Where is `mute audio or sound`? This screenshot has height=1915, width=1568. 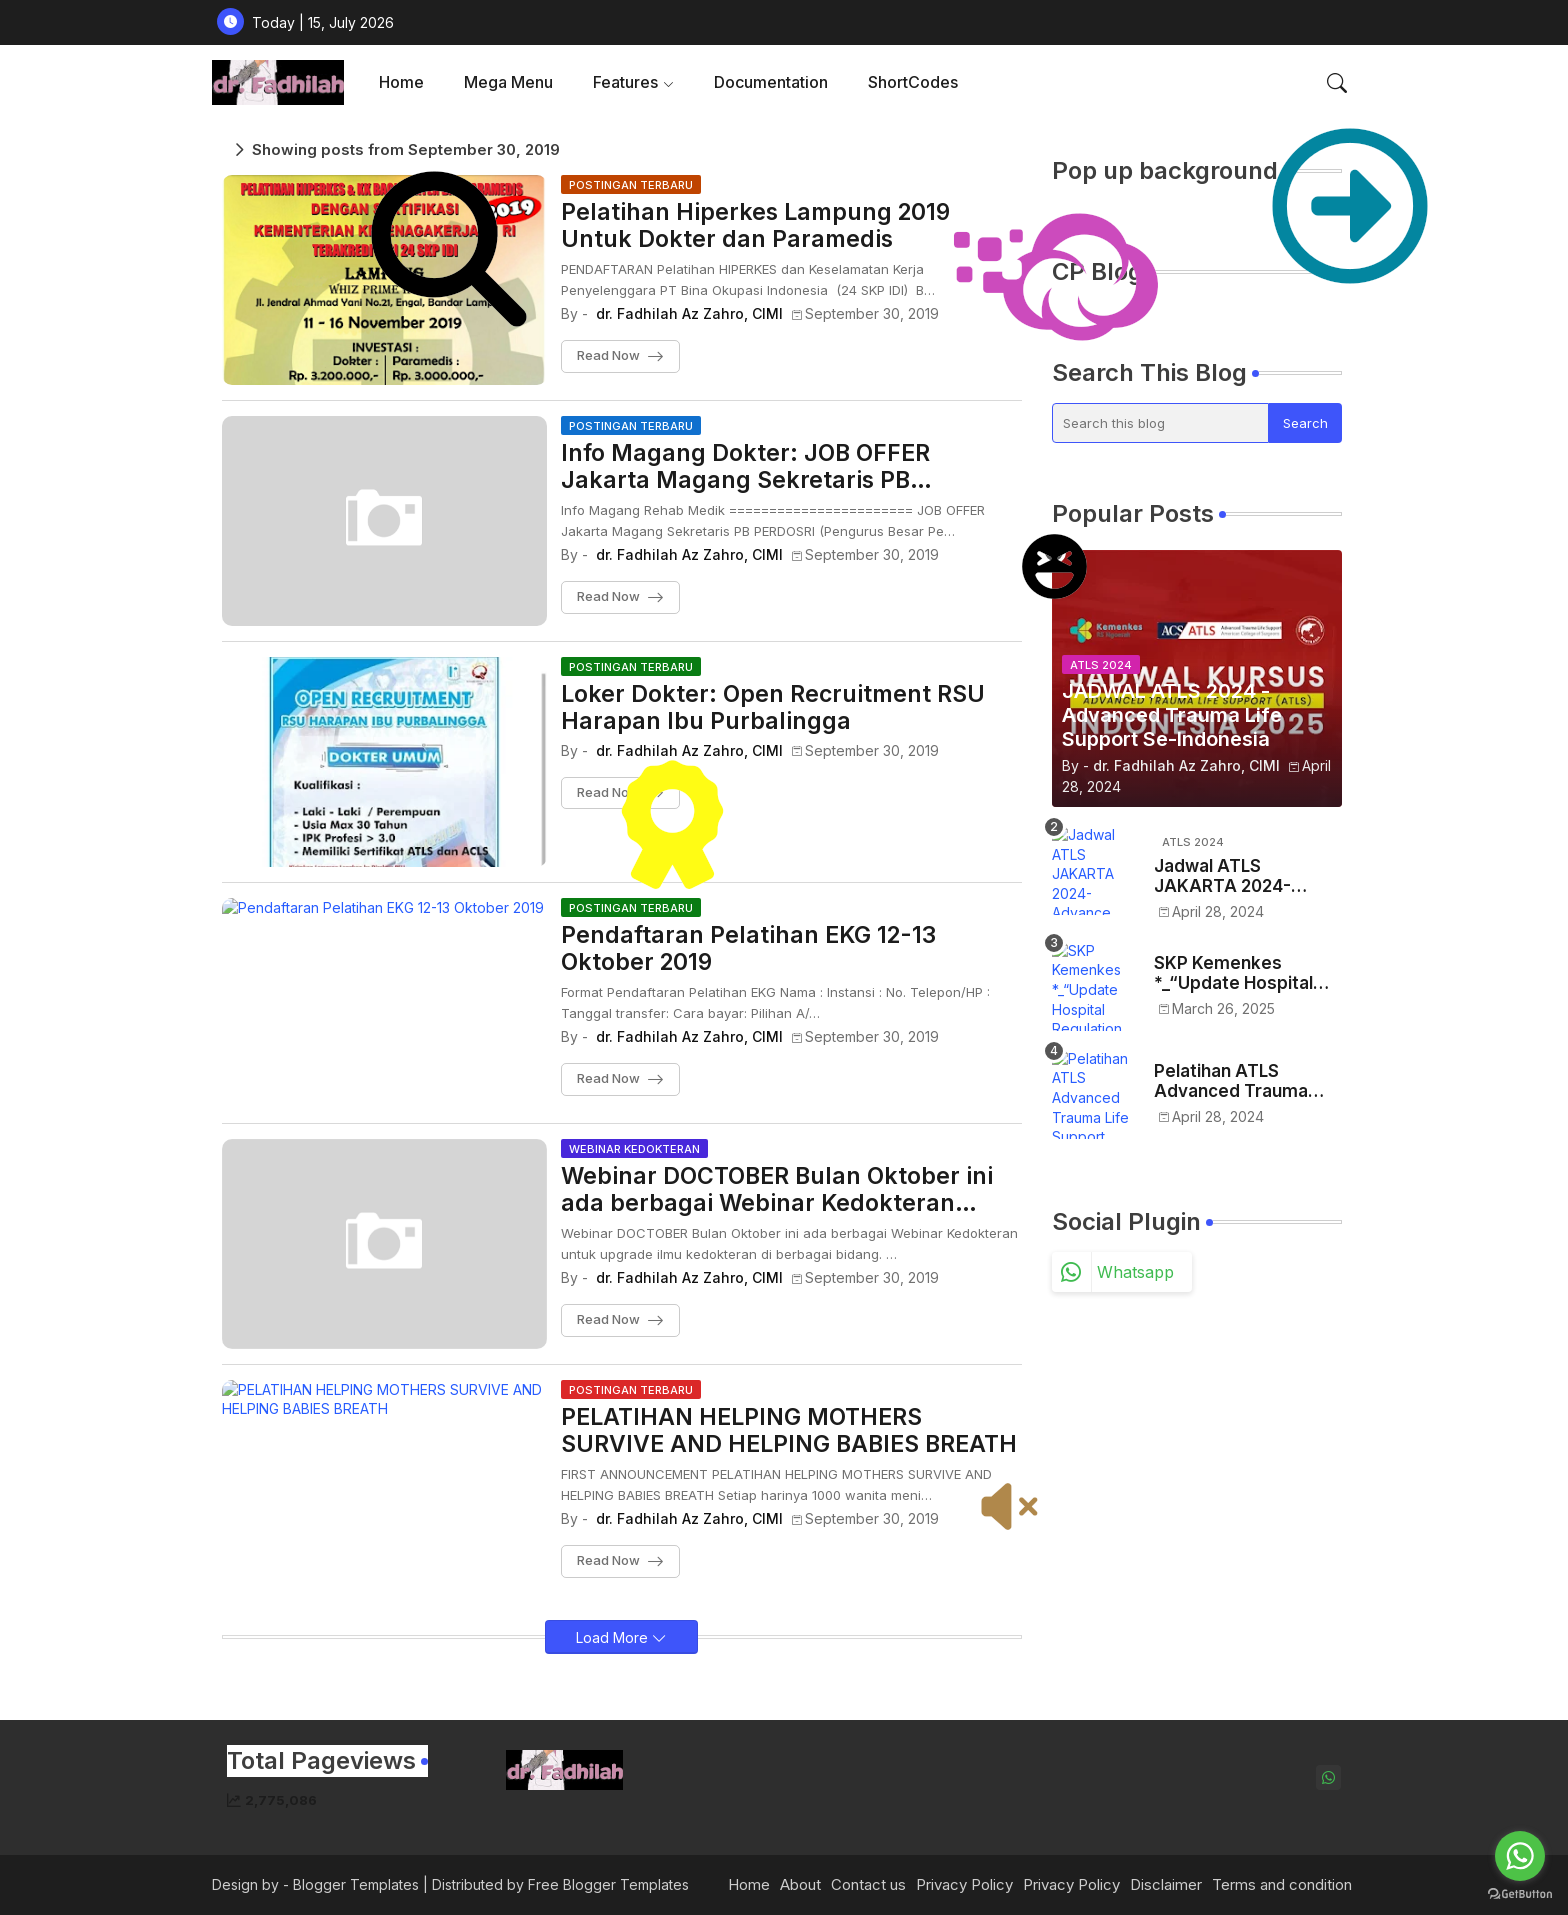
mute audio or sound is located at coordinates (1011, 1506).